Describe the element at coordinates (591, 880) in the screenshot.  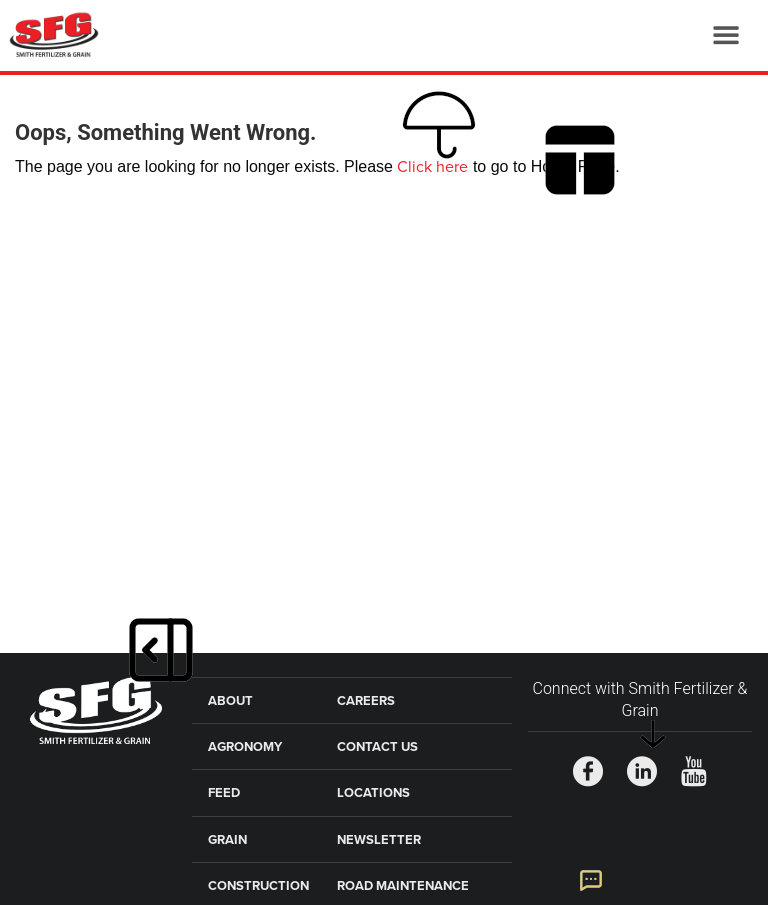
I see `open messaging or chat` at that location.